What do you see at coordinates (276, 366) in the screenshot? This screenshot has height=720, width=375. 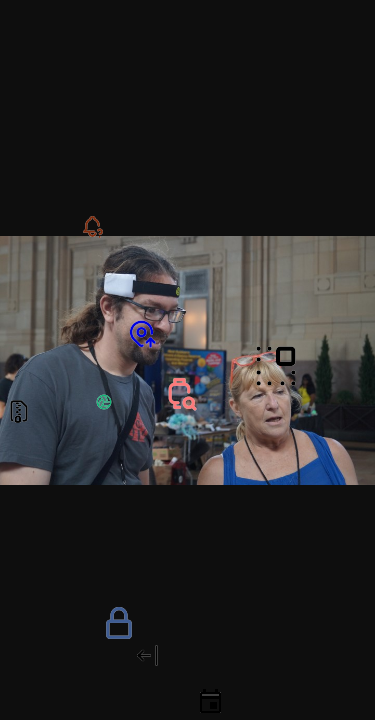 I see `align element to top-right corner` at bounding box center [276, 366].